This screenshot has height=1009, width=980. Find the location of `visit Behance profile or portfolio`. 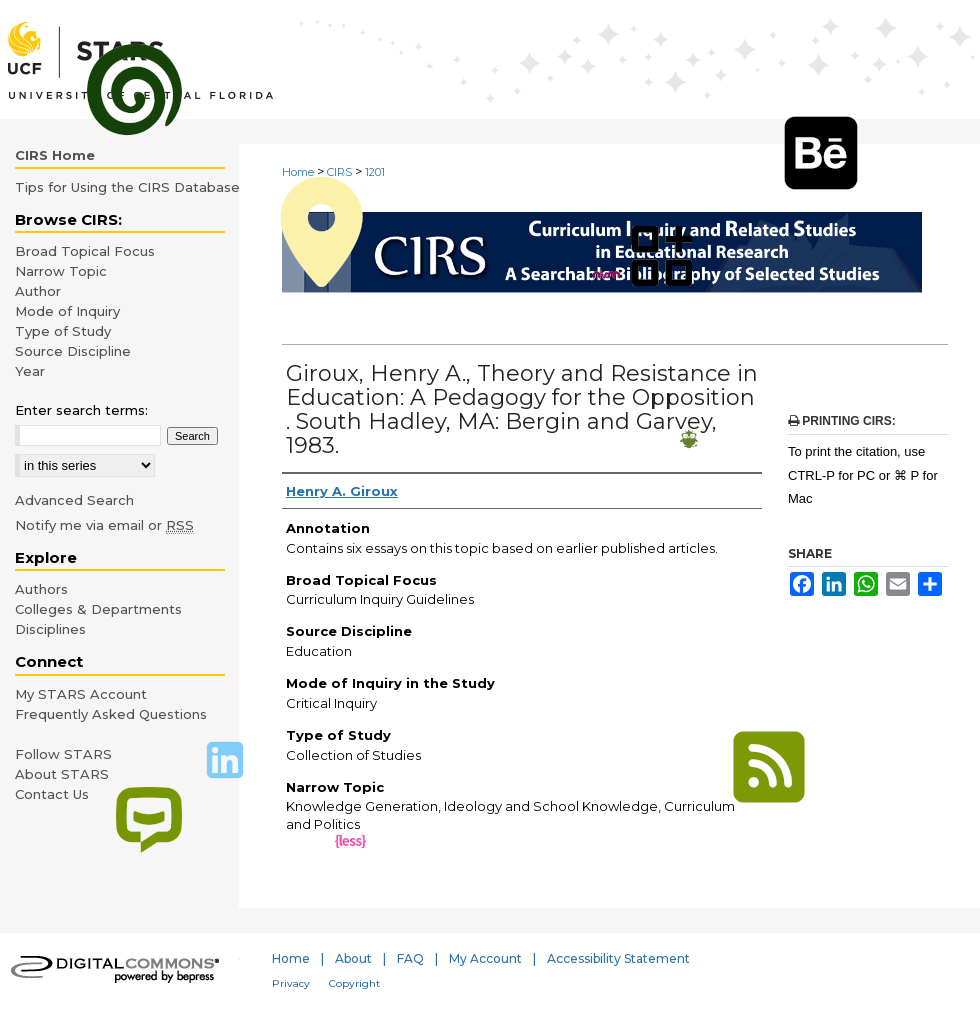

visit Behance profile or portfolio is located at coordinates (821, 153).